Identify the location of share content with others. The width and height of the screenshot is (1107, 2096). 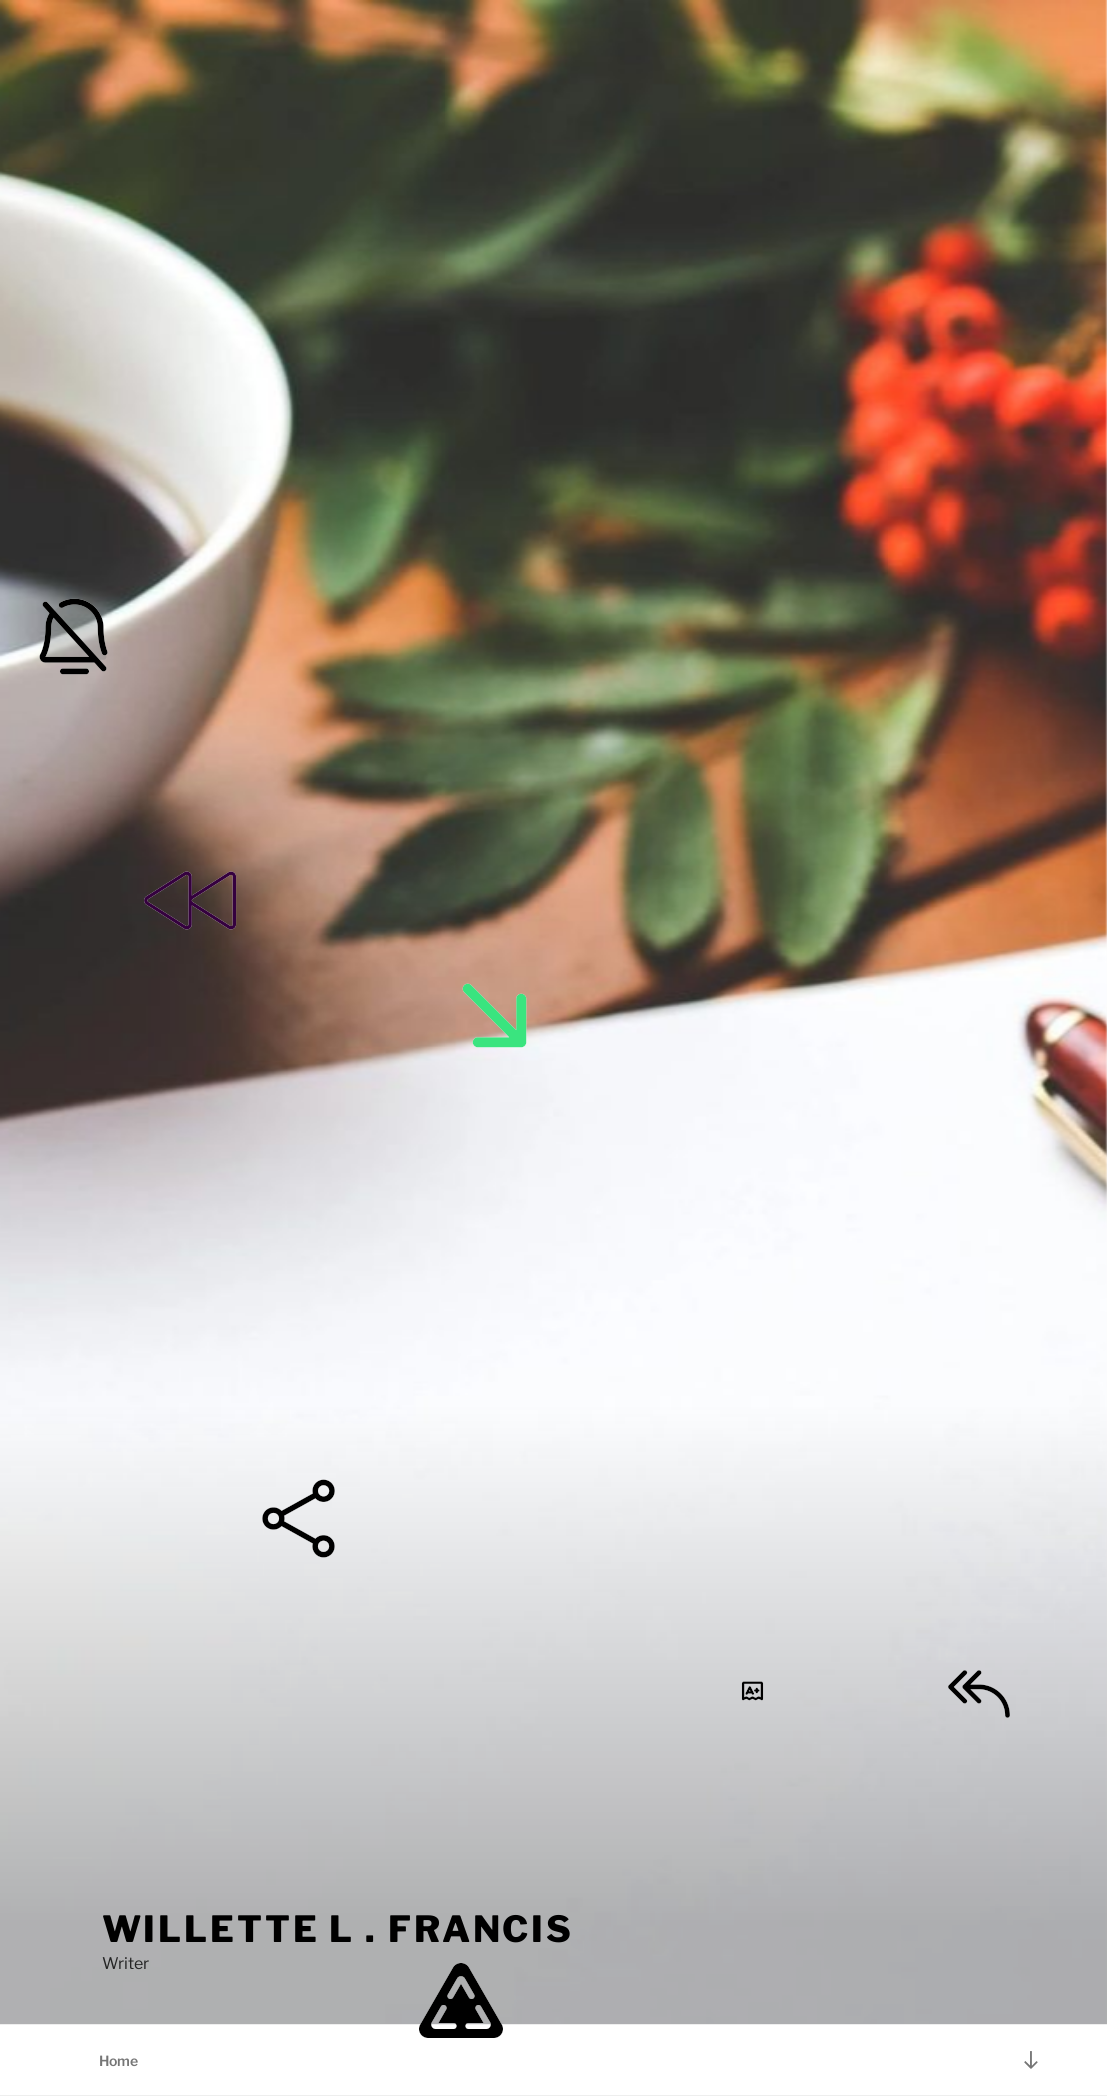
(298, 1518).